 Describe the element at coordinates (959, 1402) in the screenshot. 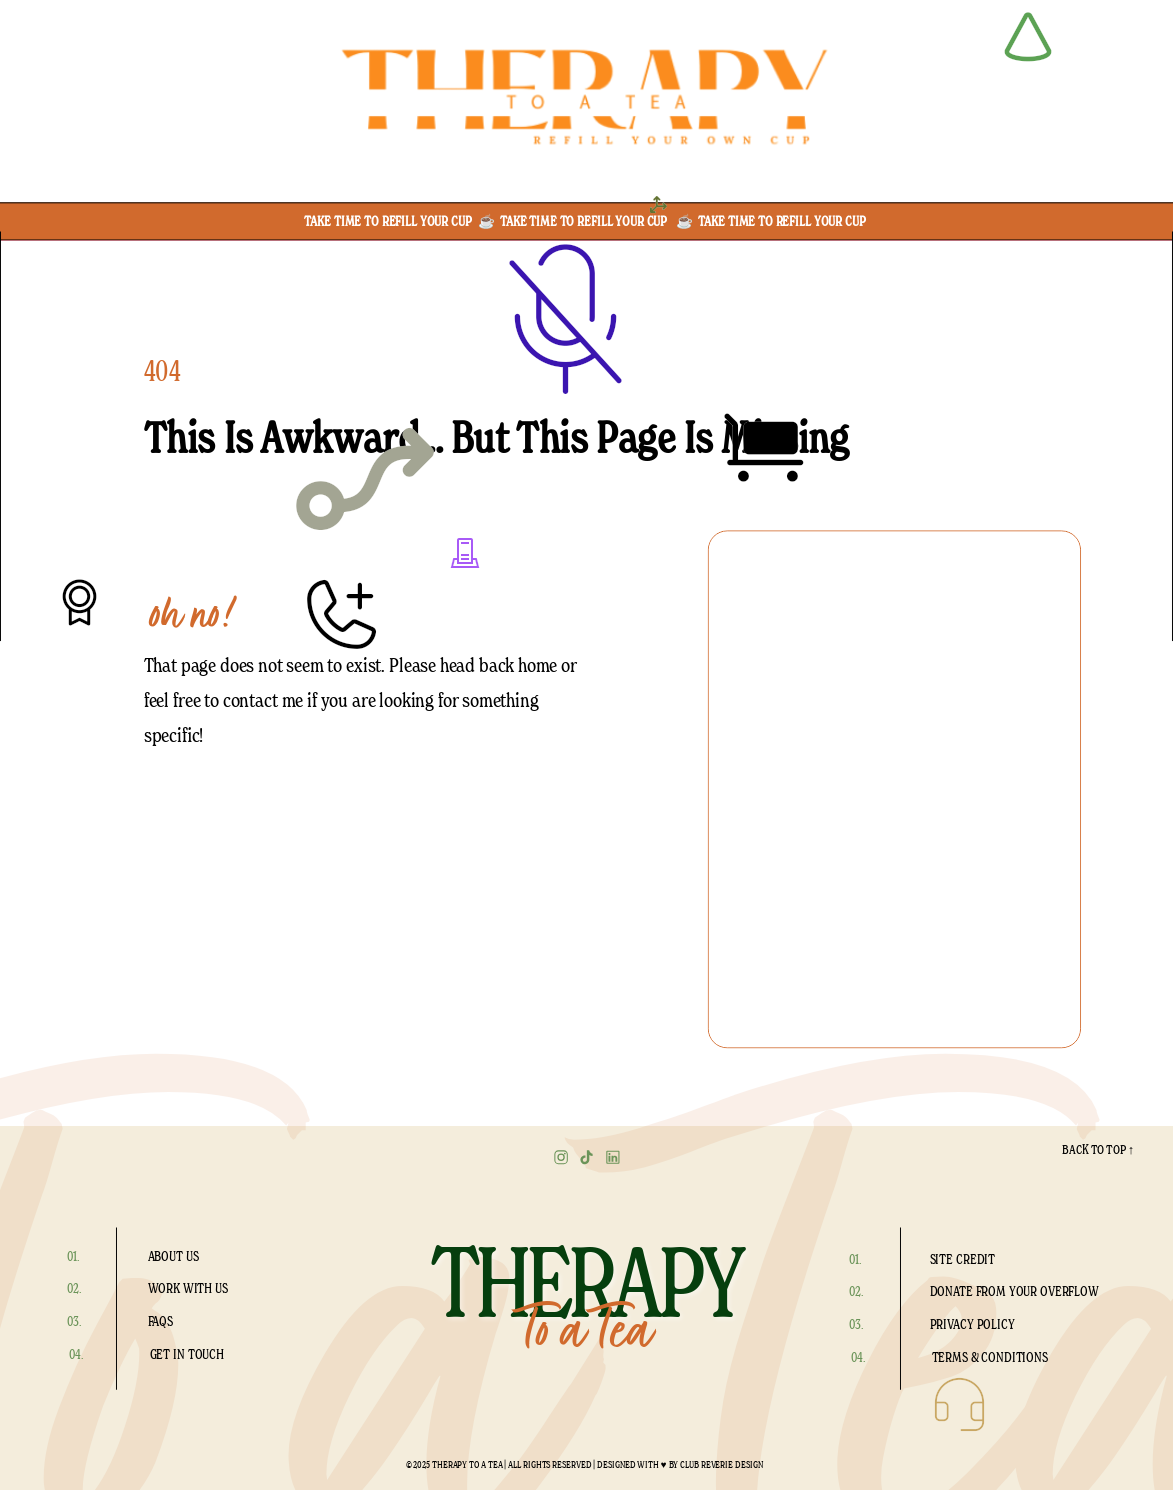

I see `contact customer support` at that location.